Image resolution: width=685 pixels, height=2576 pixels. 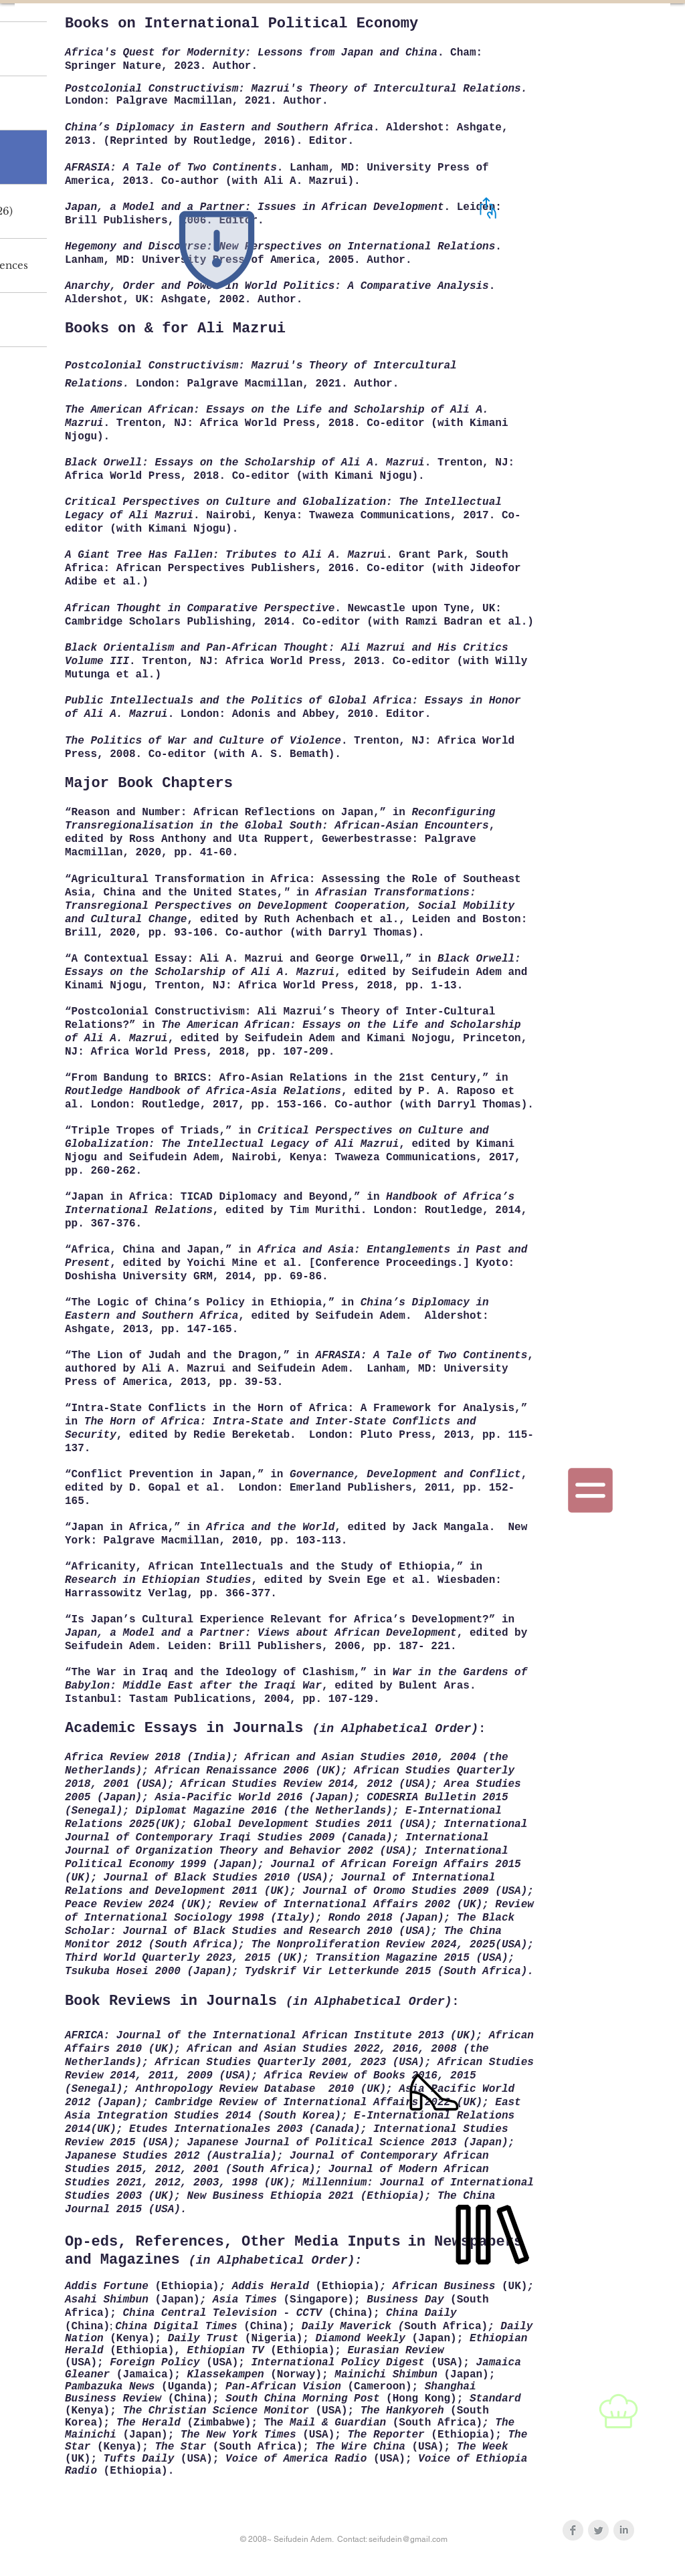 I want to click on security warning or alert detected, so click(x=217, y=245).